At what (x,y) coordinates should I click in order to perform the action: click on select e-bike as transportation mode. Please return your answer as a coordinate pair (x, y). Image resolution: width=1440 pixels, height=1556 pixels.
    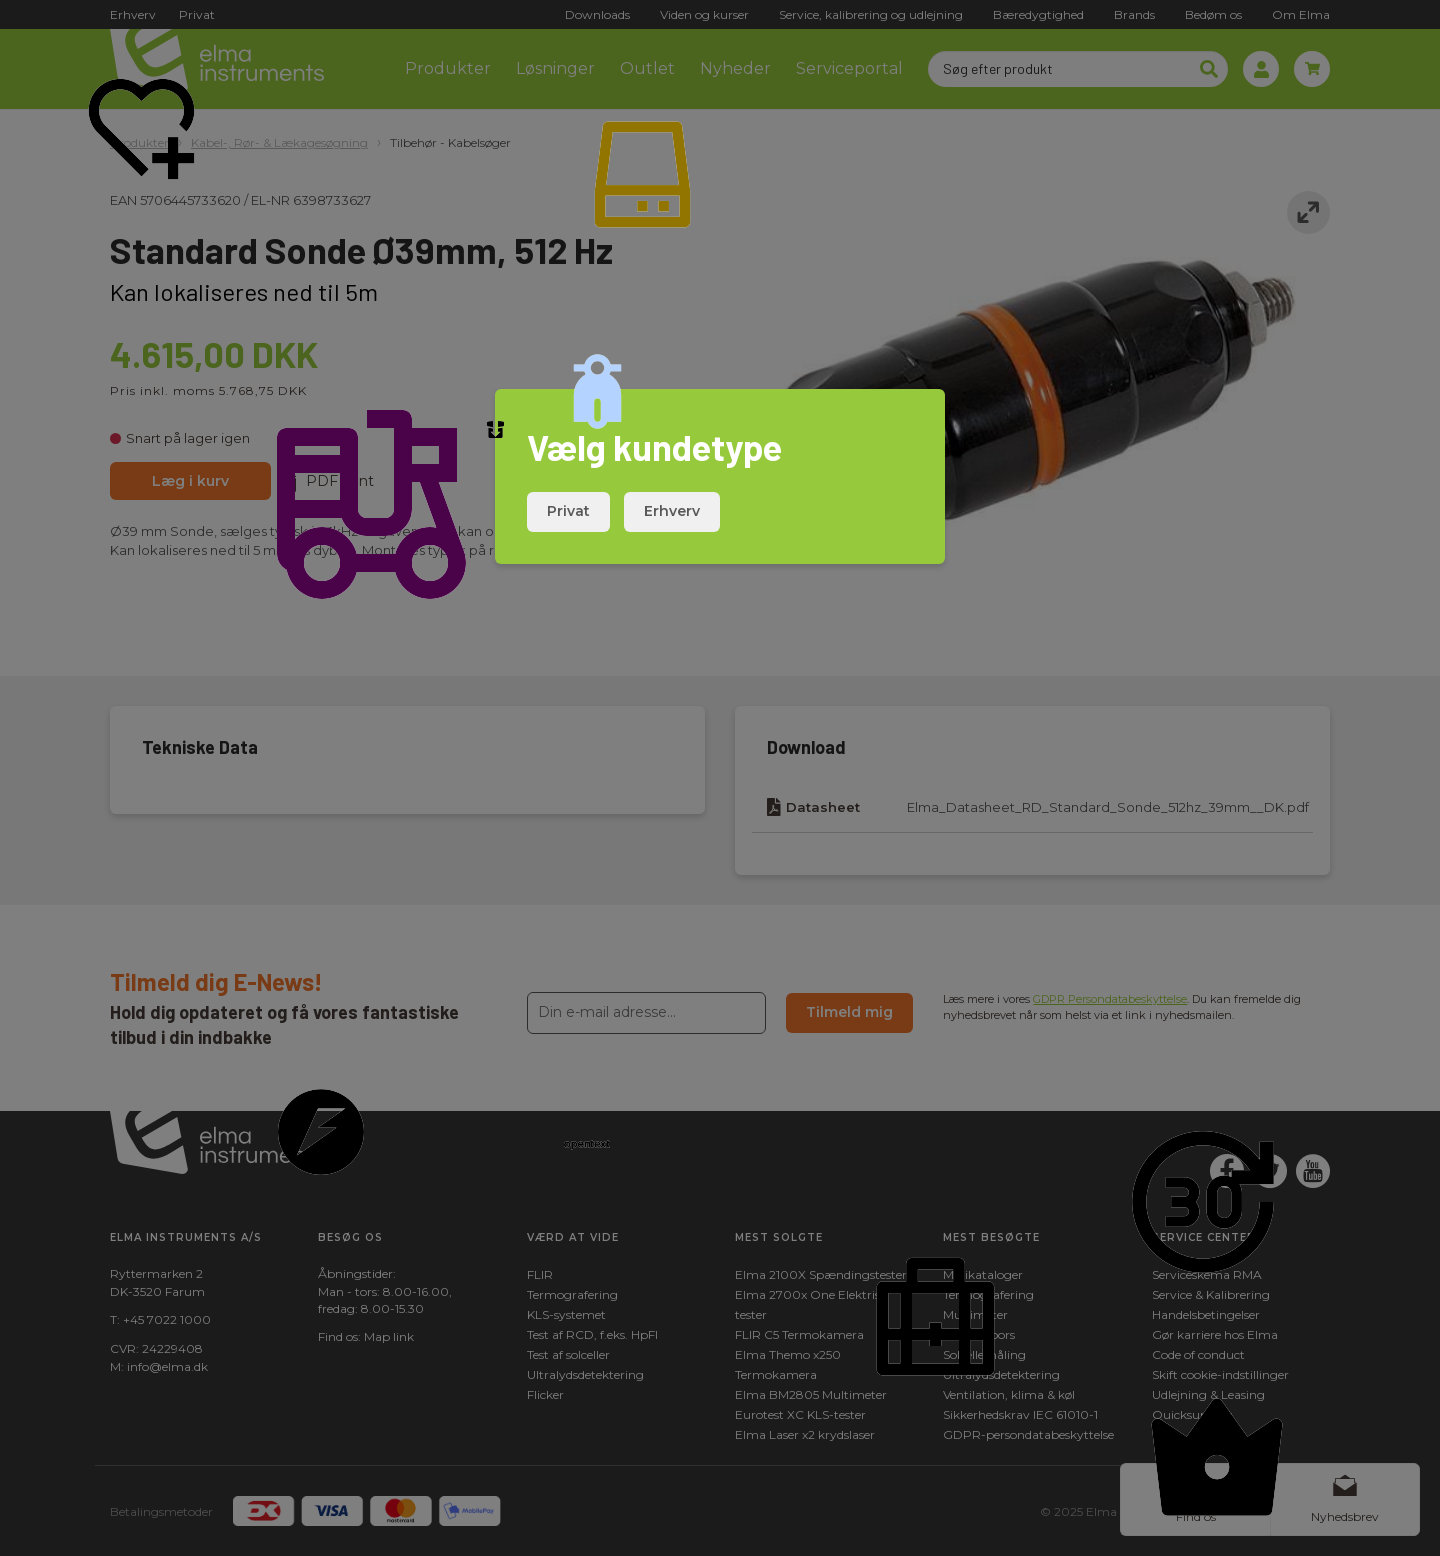
    Looking at the image, I should click on (597, 391).